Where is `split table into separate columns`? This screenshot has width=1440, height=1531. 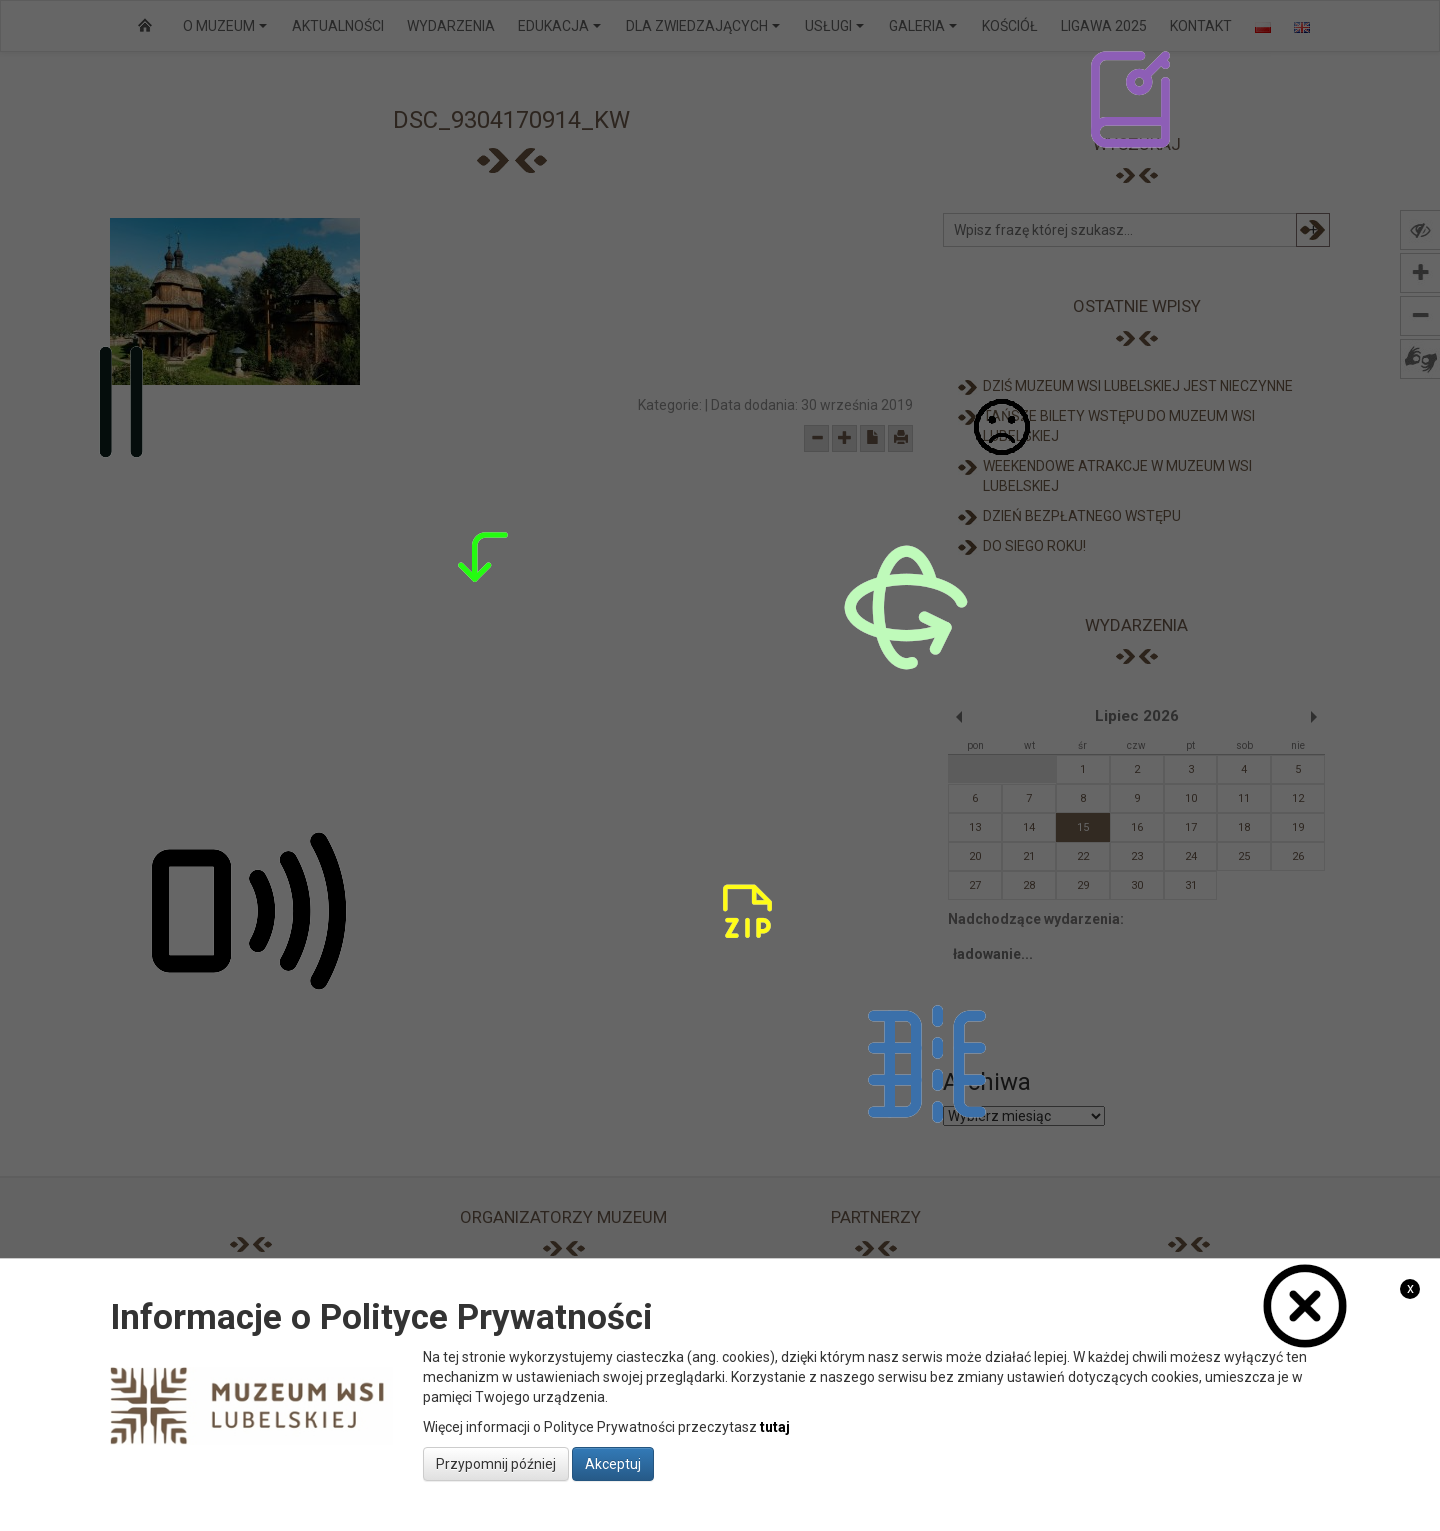
split table into separate columns is located at coordinates (927, 1064).